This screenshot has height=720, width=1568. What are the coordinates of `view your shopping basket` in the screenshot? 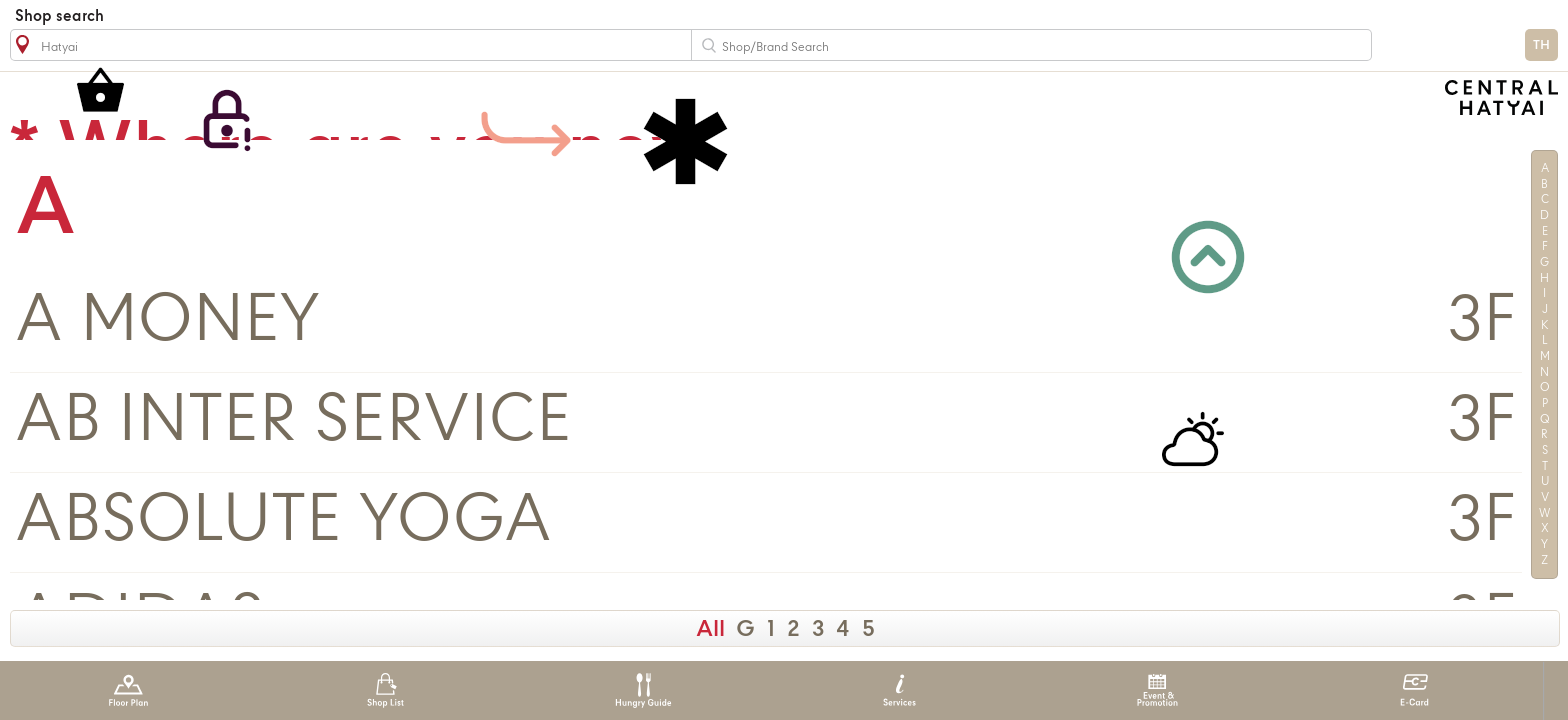 It's located at (100, 90).